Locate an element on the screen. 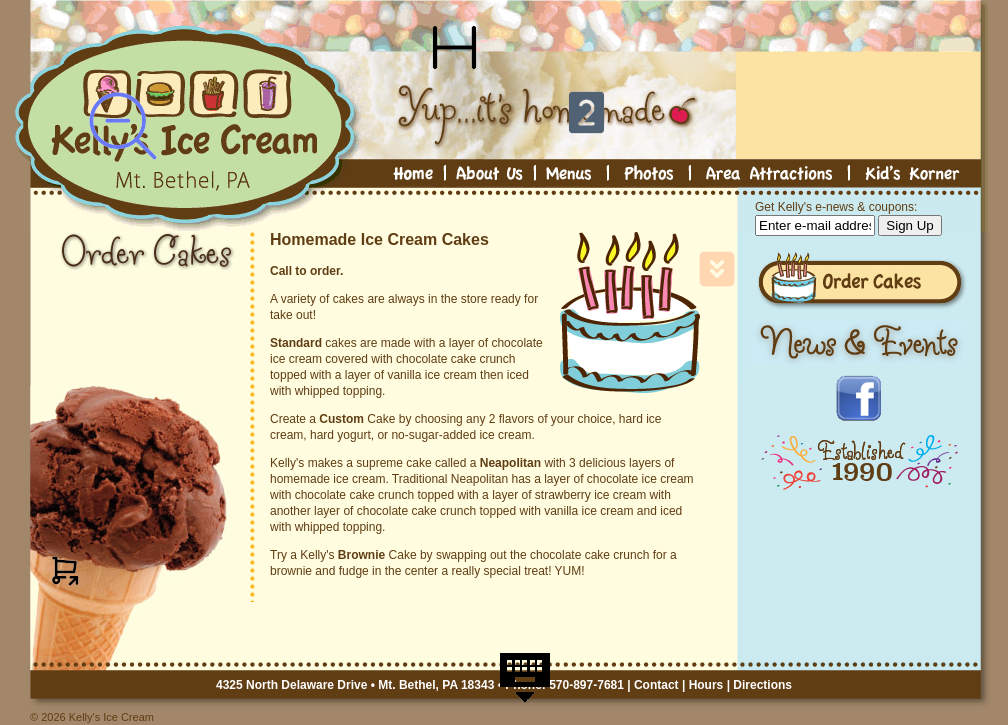 The width and height of the screenshot is (1008, 725). scroll down or view more content is located at coordinates (717, 269).